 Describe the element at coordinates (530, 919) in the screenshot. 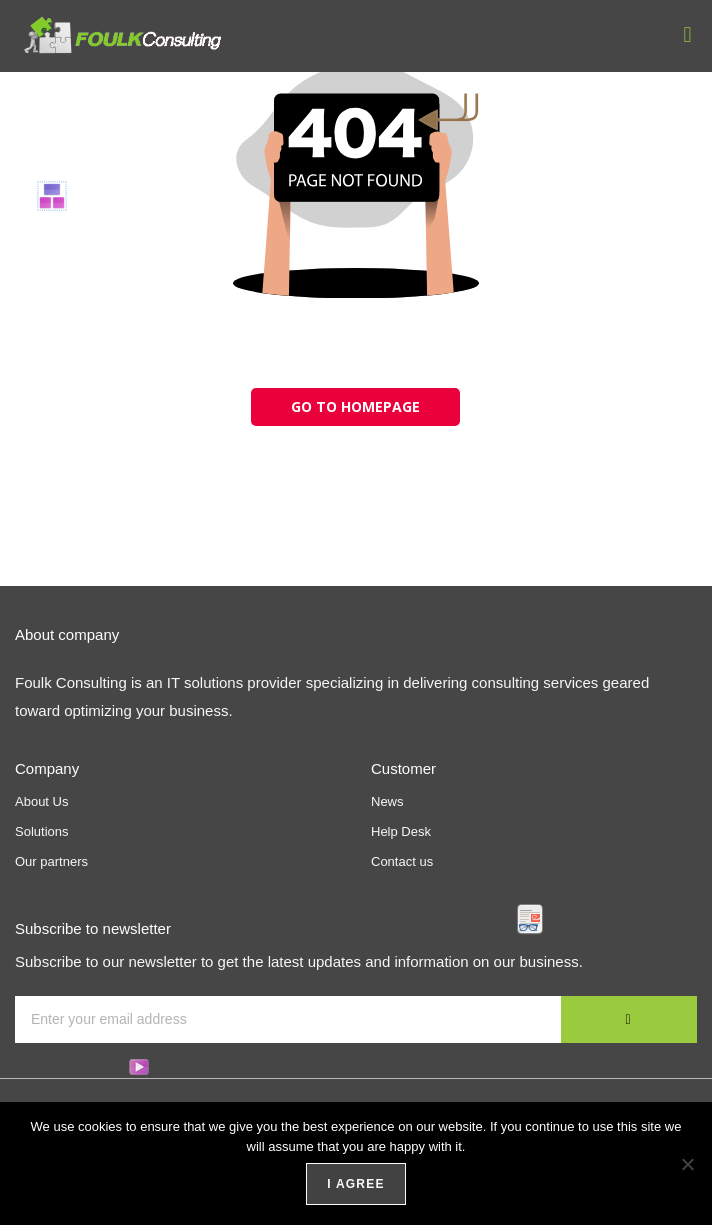

I see `open atril document viewer` at that location.